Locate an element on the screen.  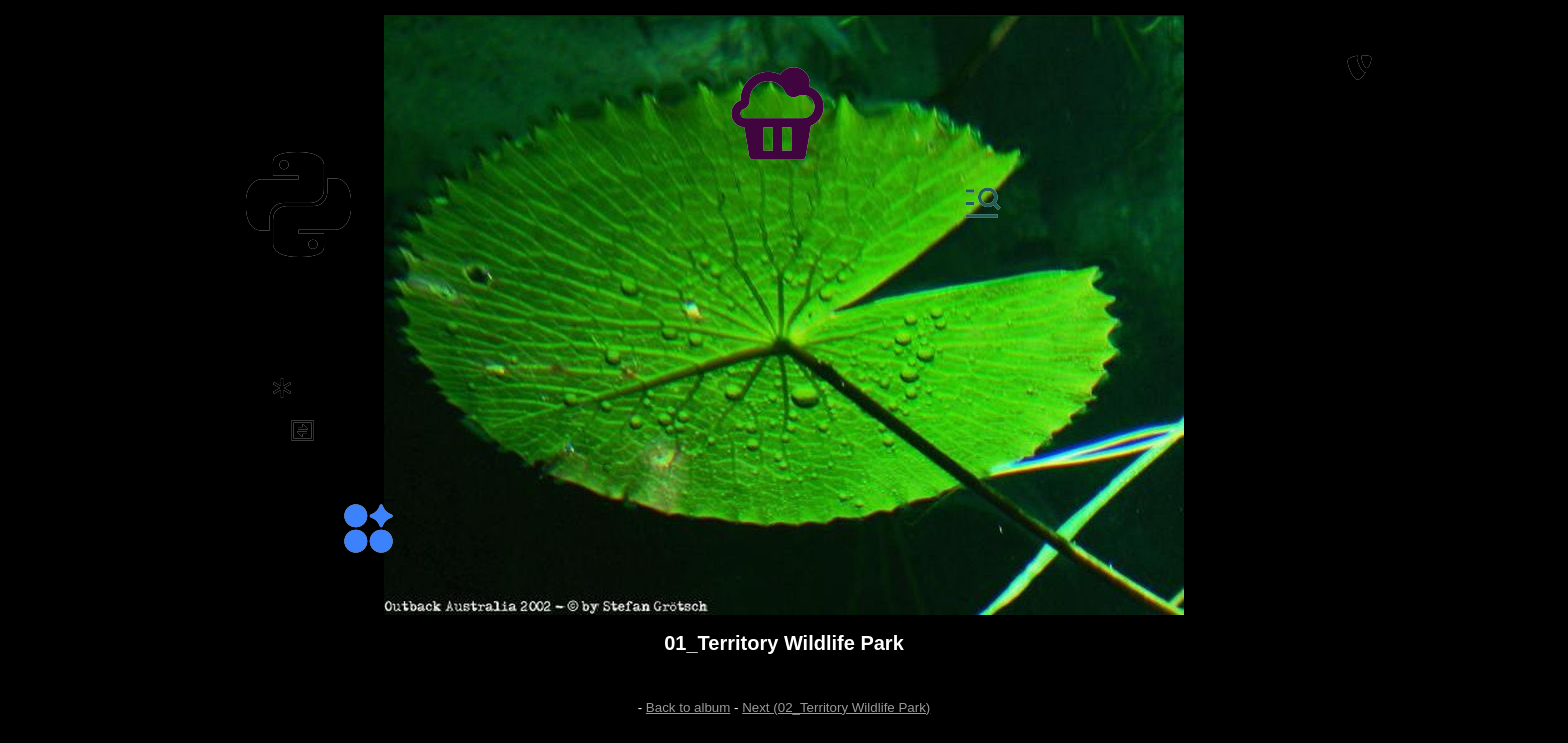
access AI-powered applications is located at coordinates (368, 528).